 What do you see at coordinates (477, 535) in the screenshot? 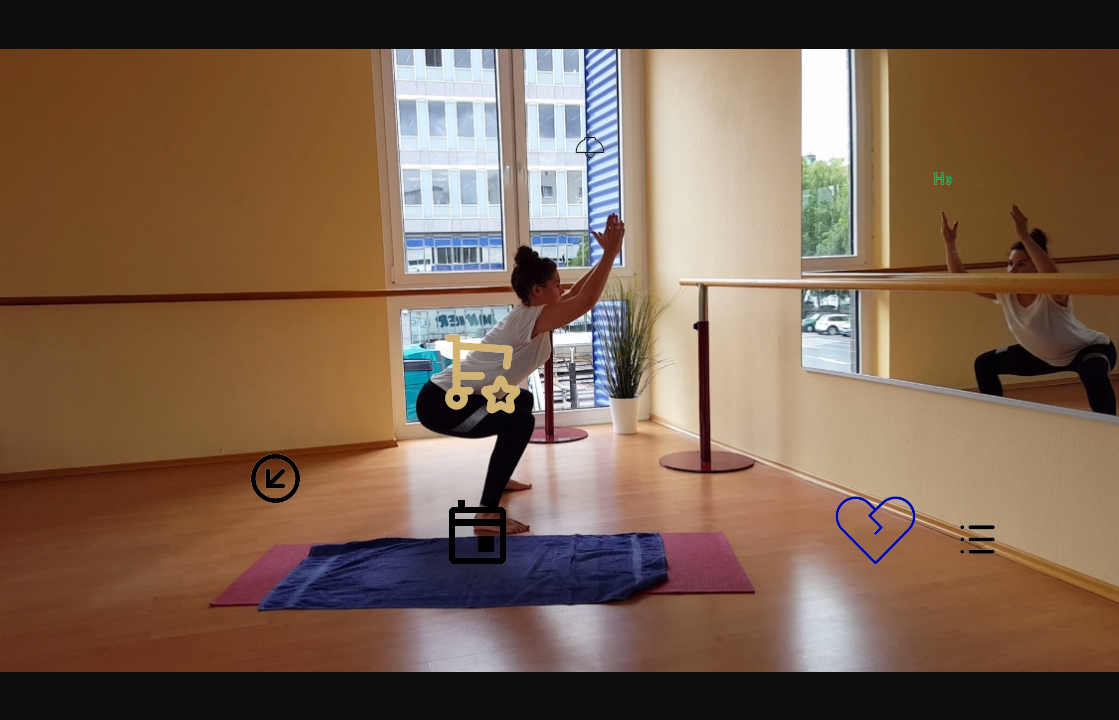
I see `add a calendar event` at bounding box center [477, 535].